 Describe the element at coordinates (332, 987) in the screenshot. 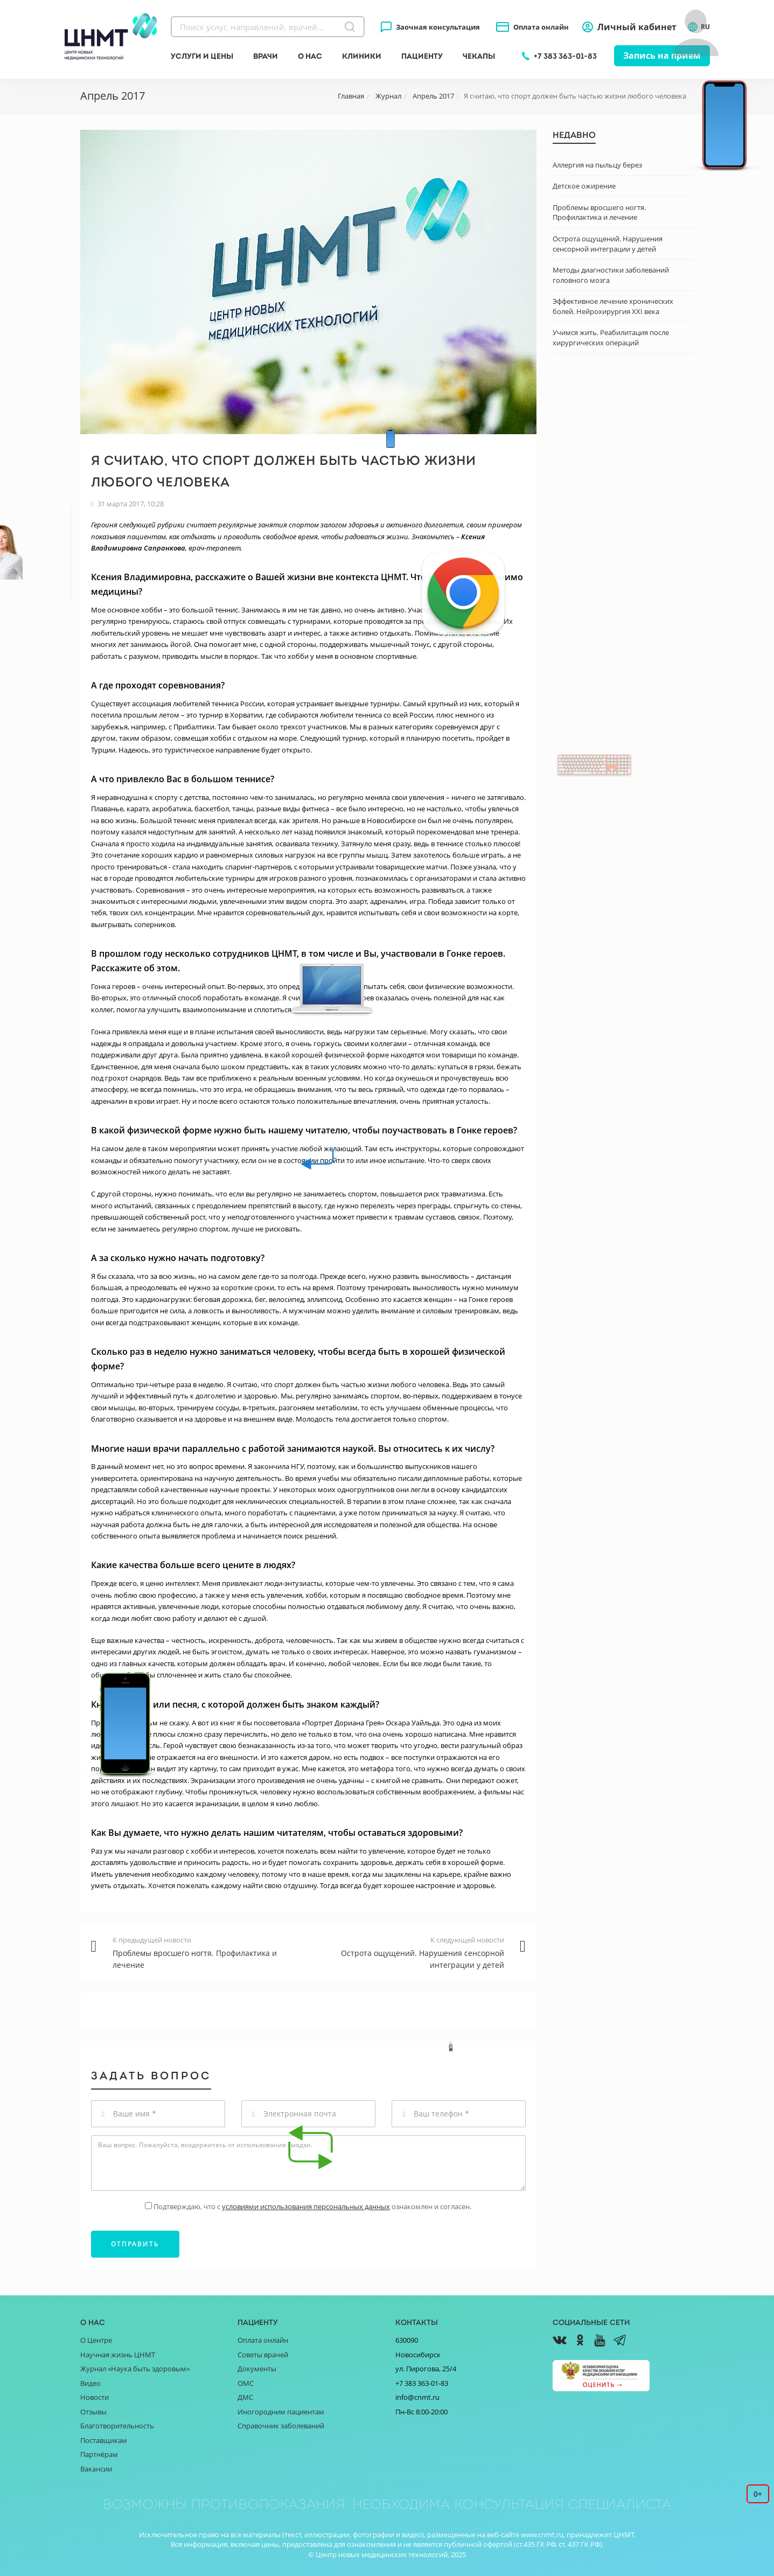

I see `represents an apple ibook g4 laptop device` at that location.